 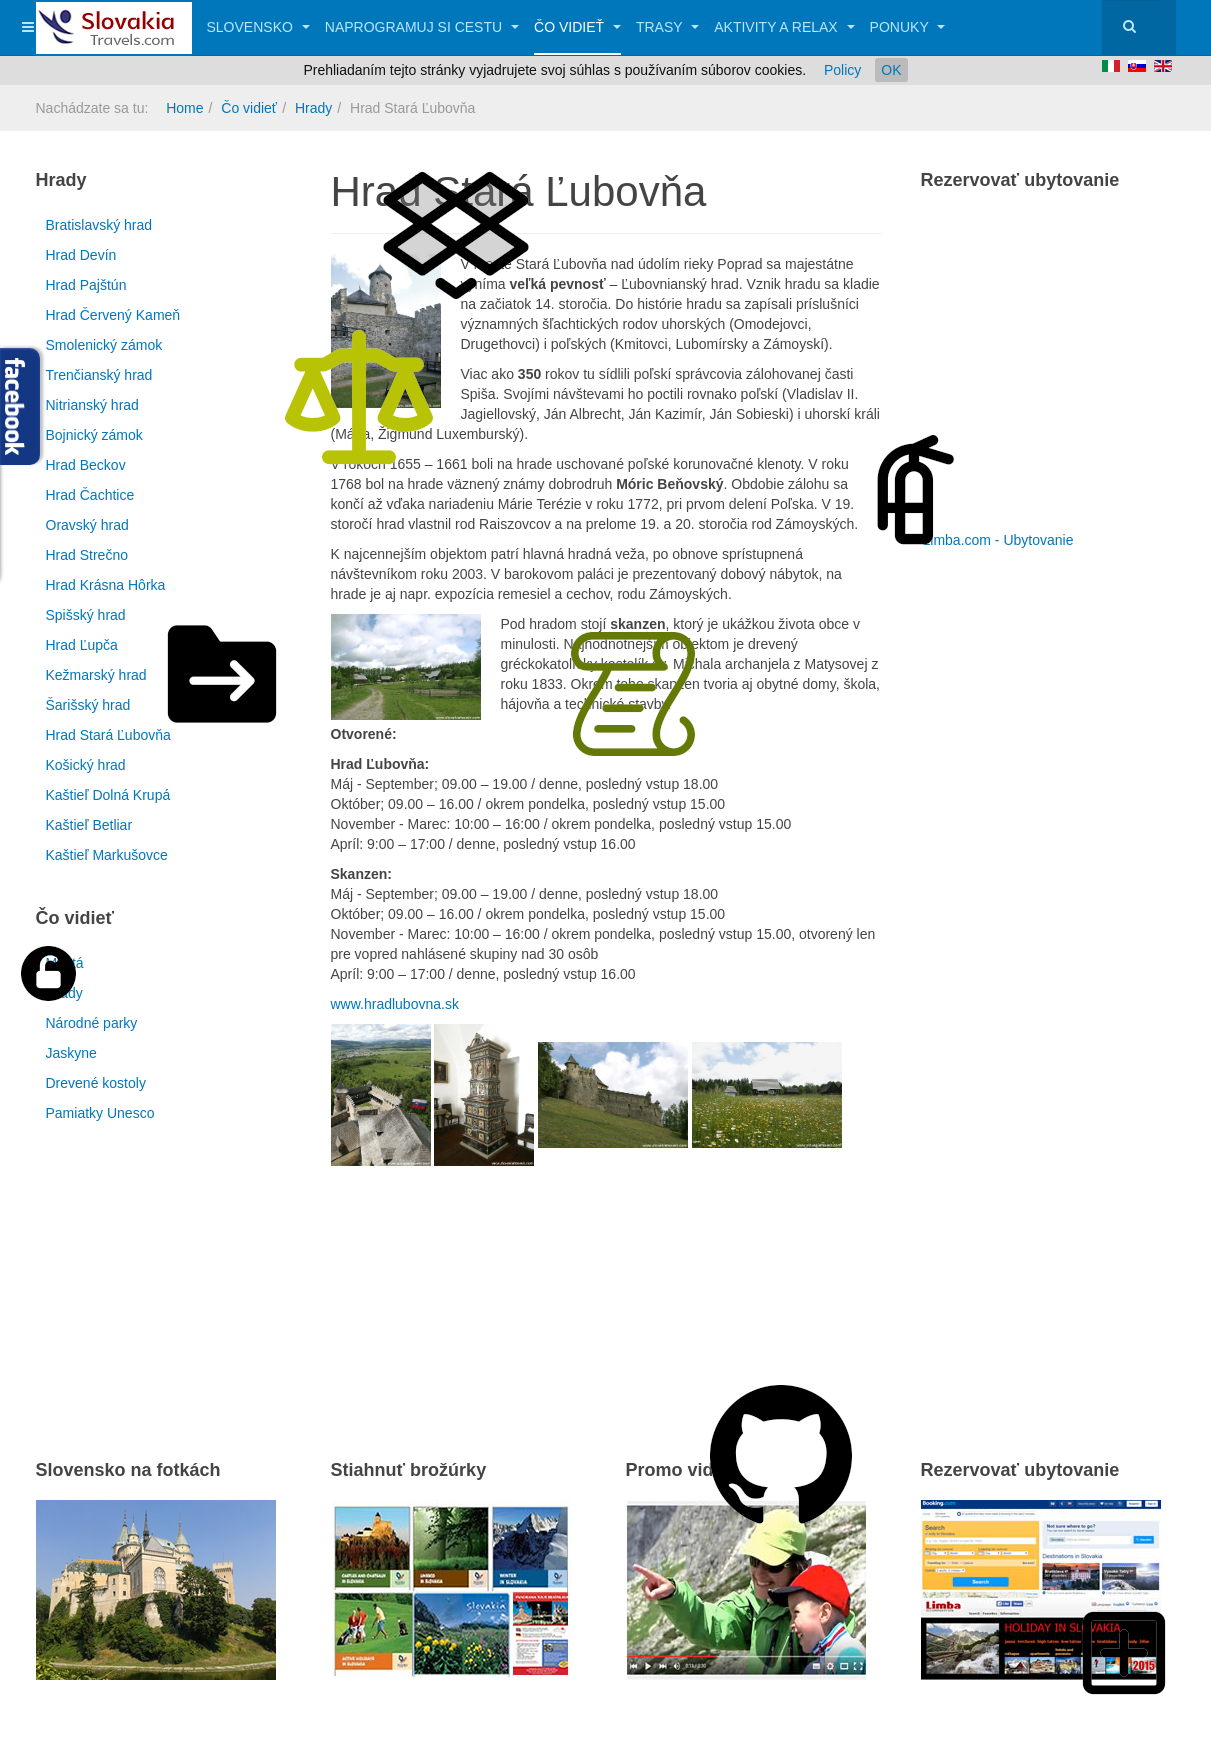 What do you see at coordinates (48, 973) in the screenshot?
I see `view public feed content` at bounding box center [48, 973].